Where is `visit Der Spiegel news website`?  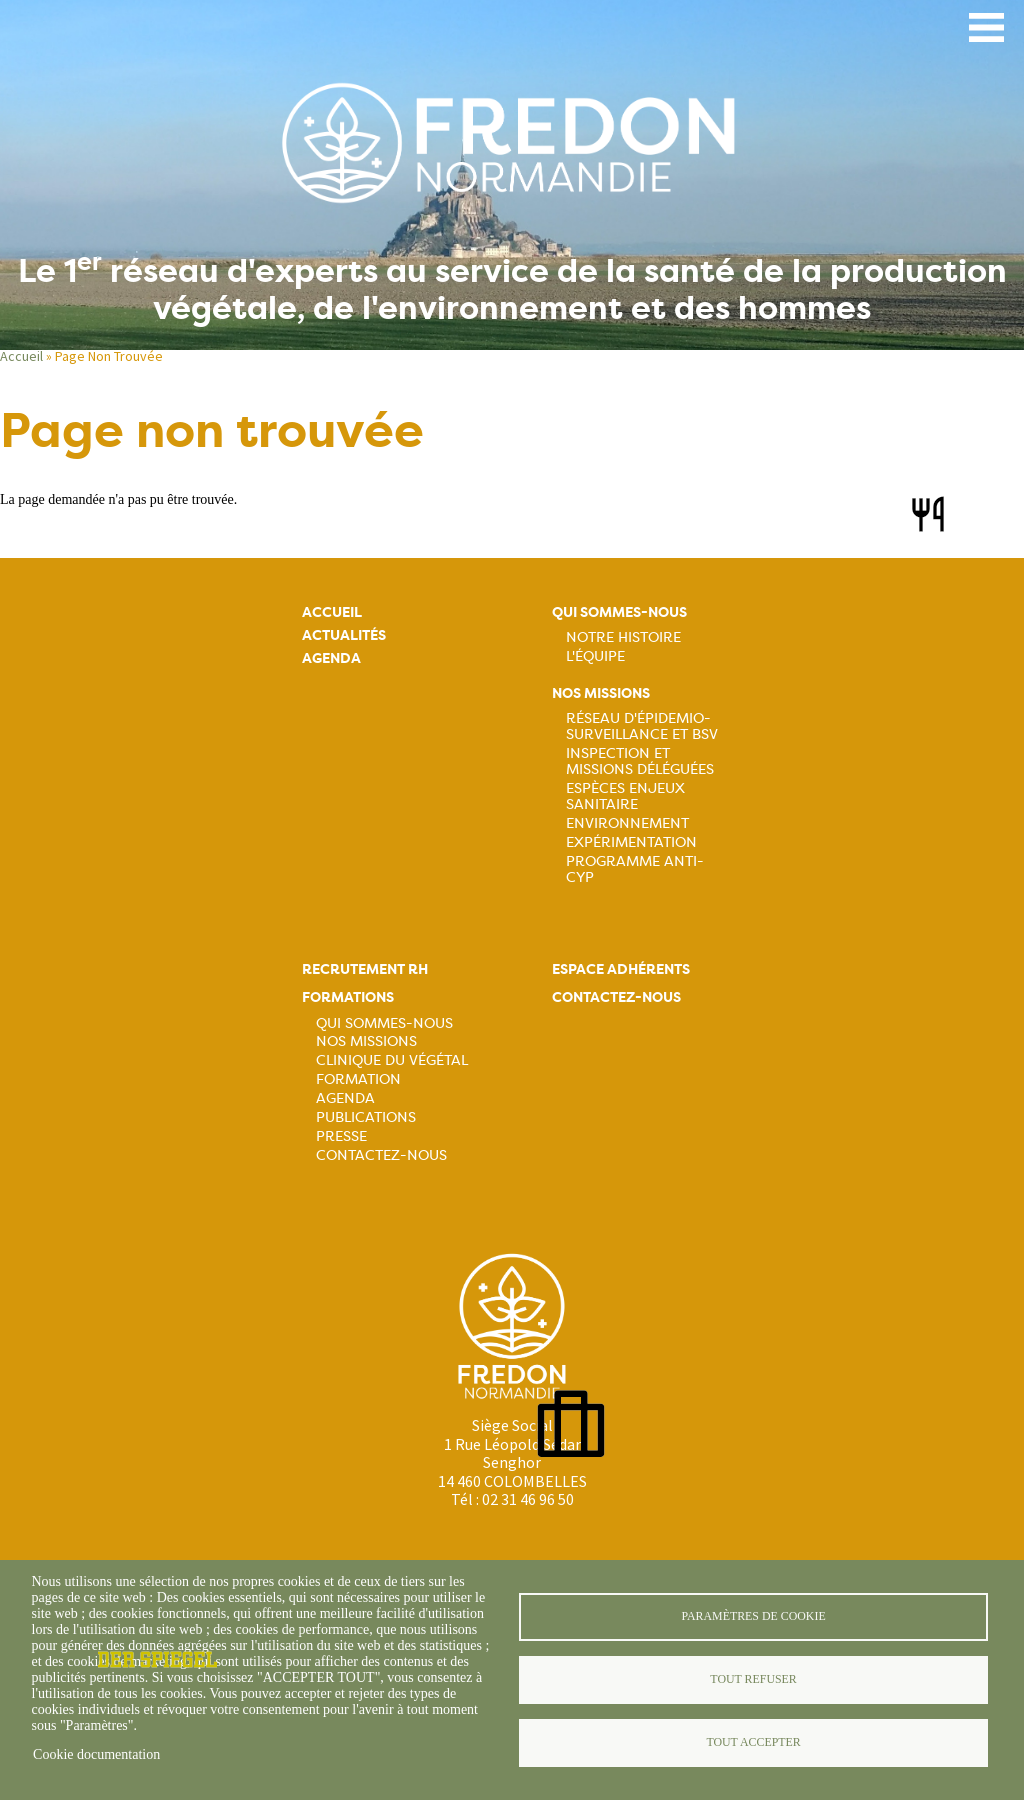
visit Der Spiegel news website is located at coordinates (157, 1659).